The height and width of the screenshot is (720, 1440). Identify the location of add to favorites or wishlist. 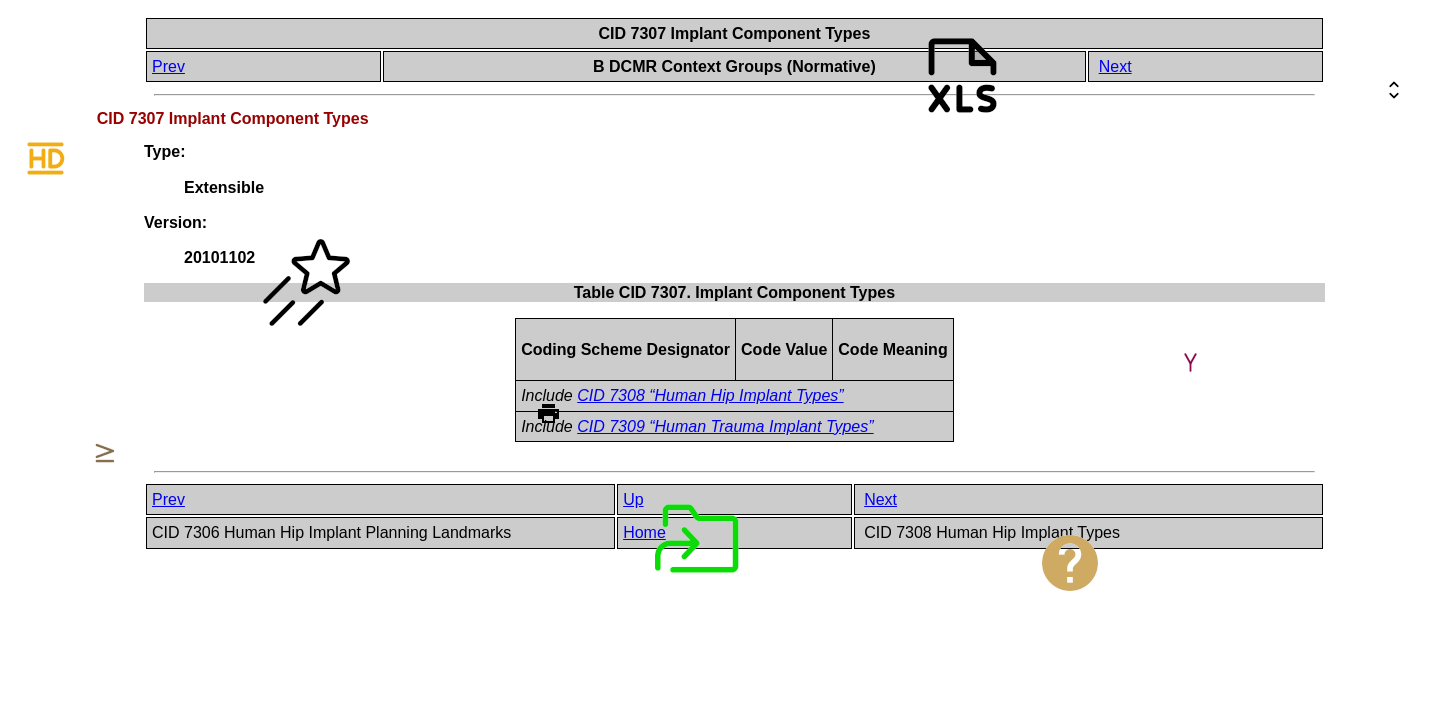
(306, 282).